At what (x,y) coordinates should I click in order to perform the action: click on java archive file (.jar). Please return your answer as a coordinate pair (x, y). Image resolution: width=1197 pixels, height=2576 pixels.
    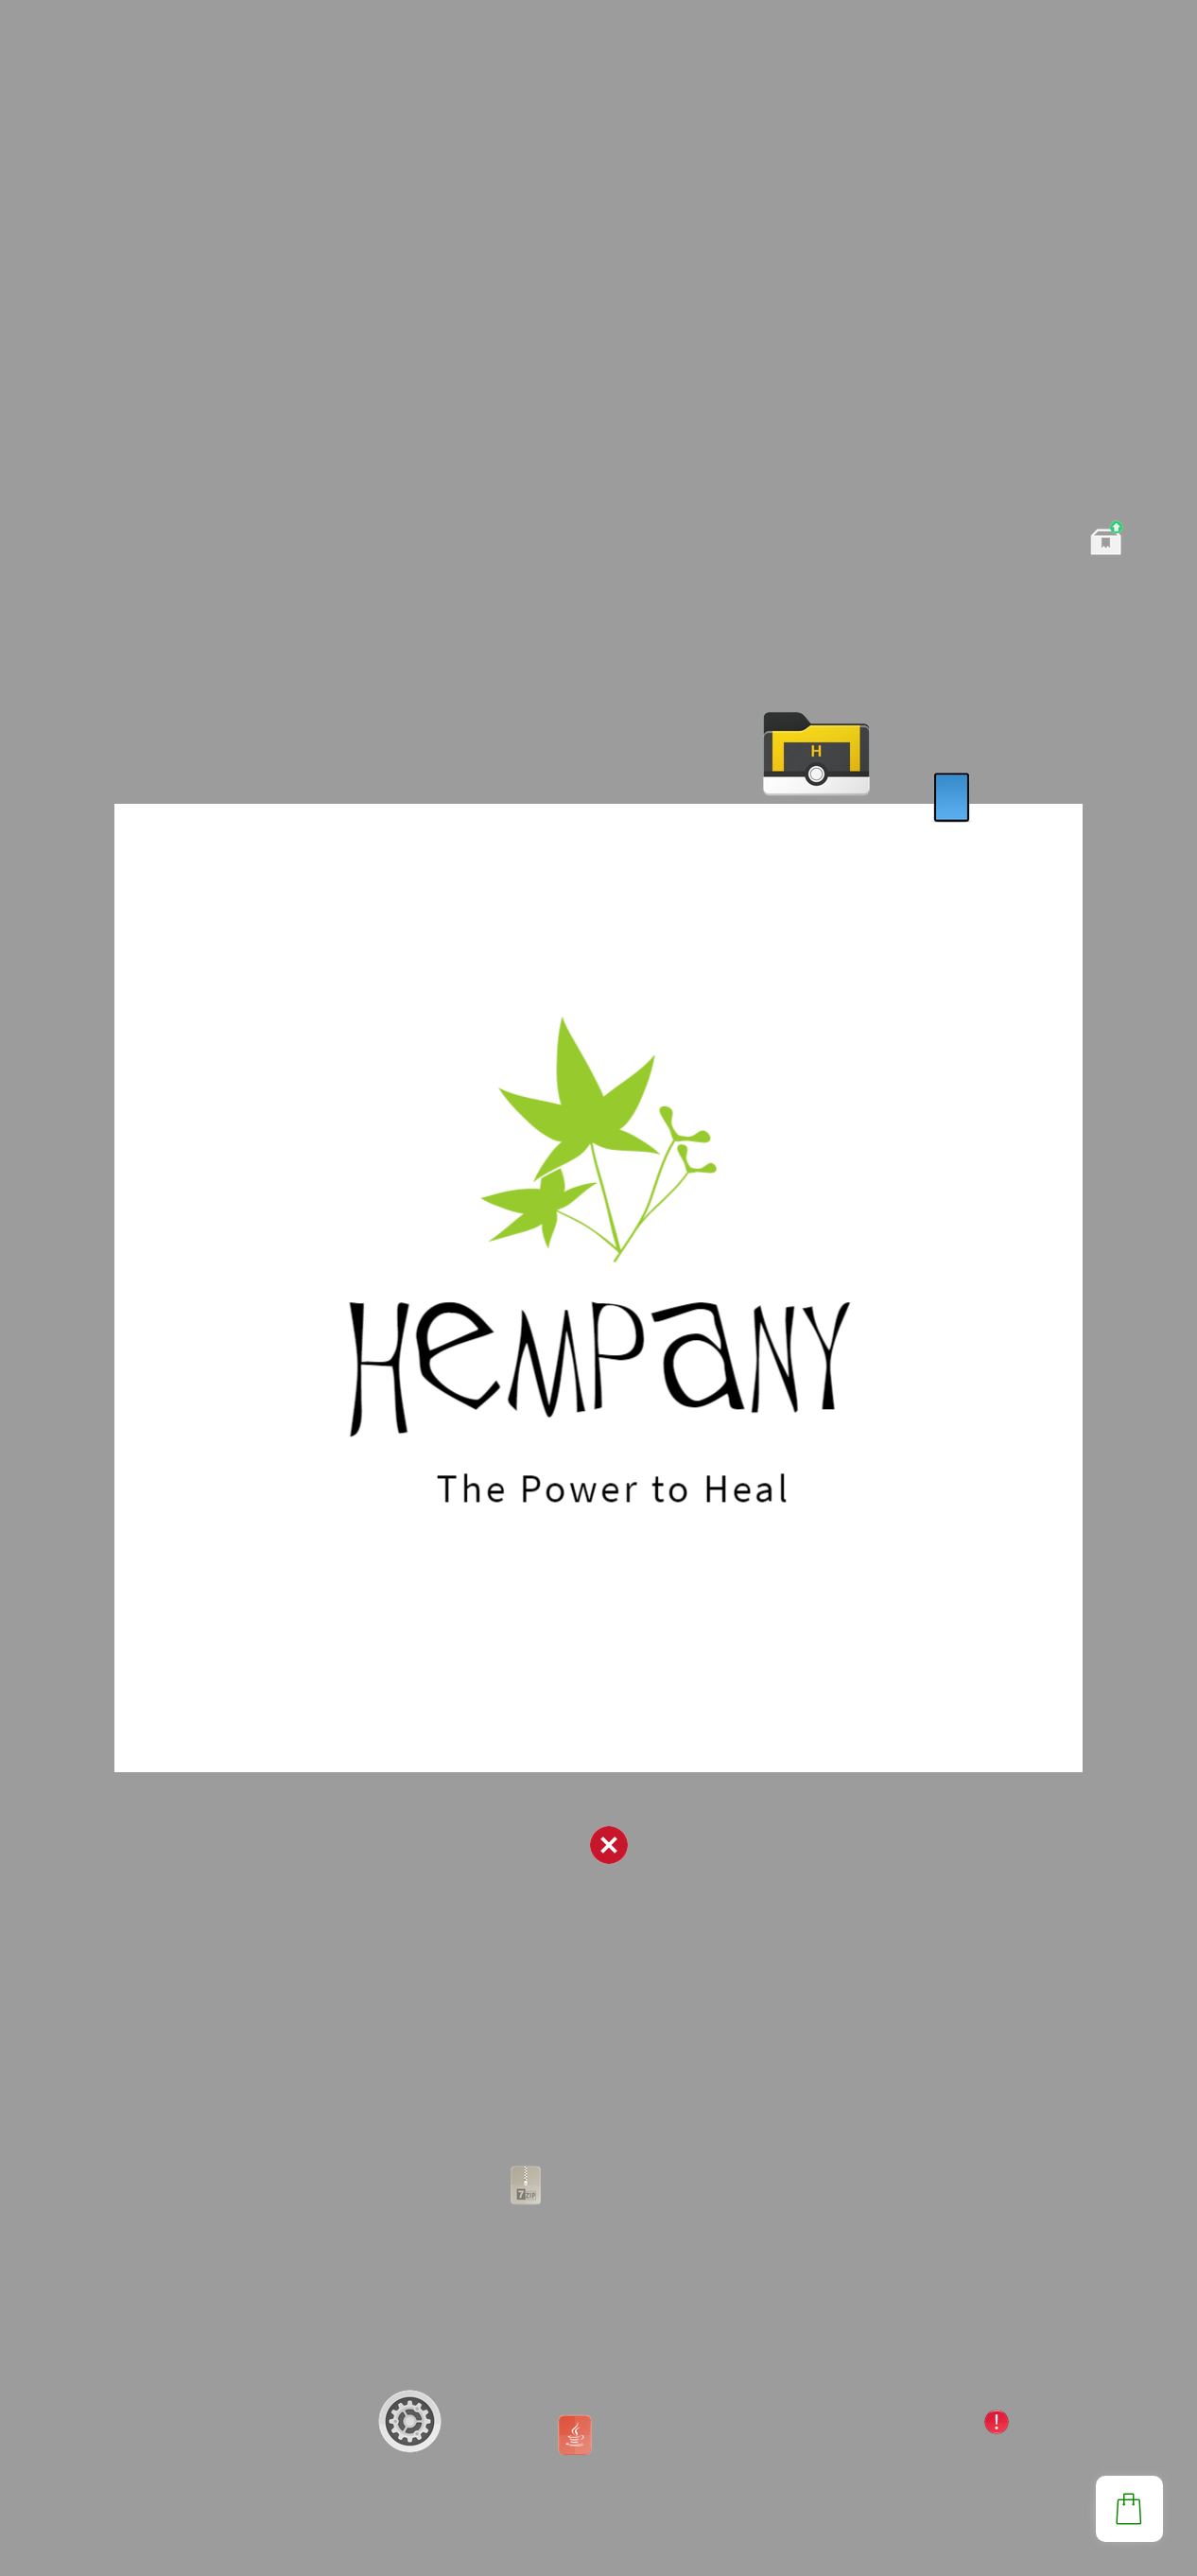
    Looking at the image, I should click on (575, 2435).